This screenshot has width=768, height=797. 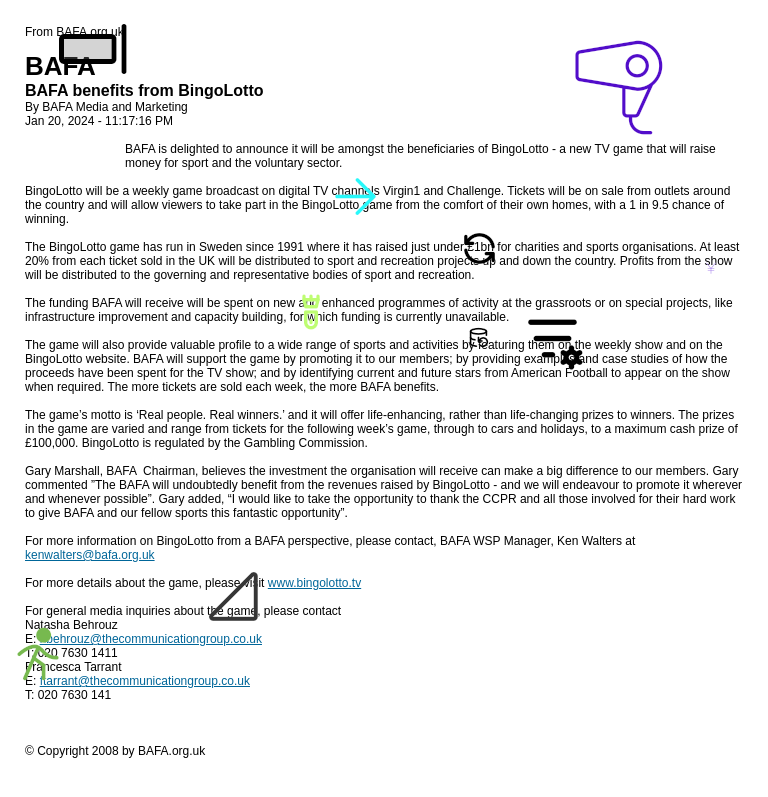 What do you see at coordinates (620, 82) in the screenshot?
I see `access hair styling or beauty tools` at bounding box center [620, 82].